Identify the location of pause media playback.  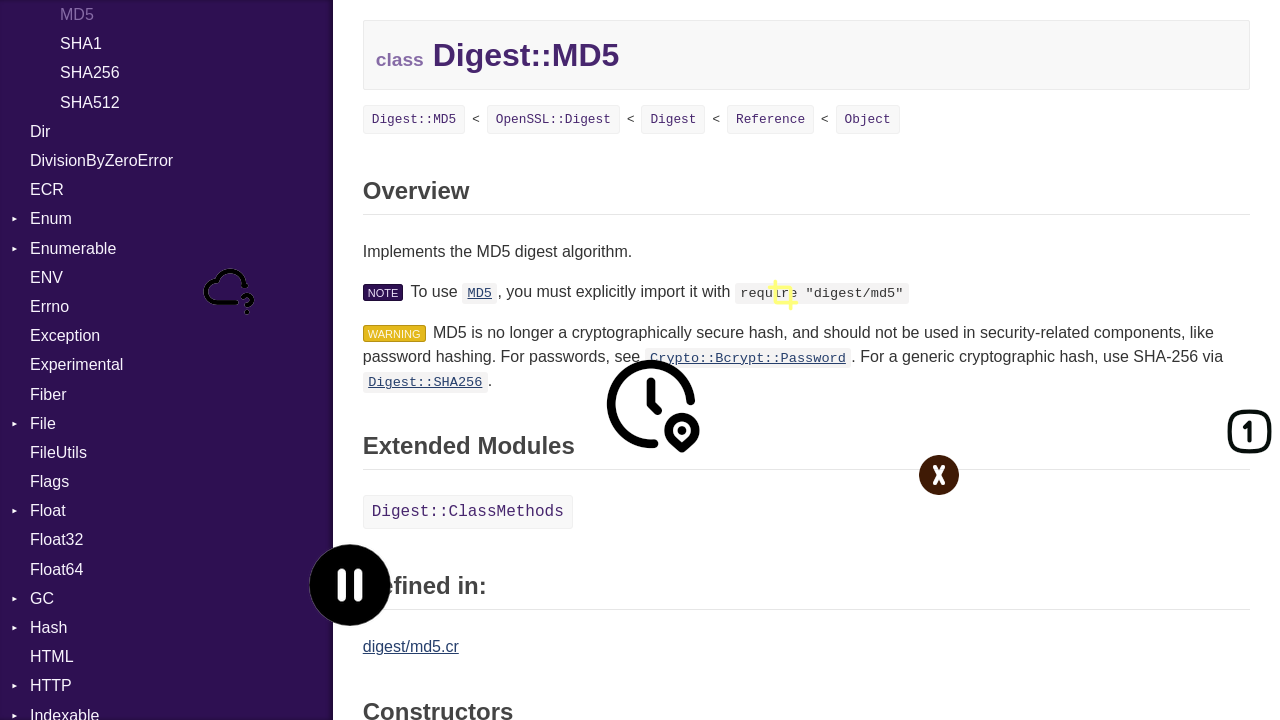
(350, 585).